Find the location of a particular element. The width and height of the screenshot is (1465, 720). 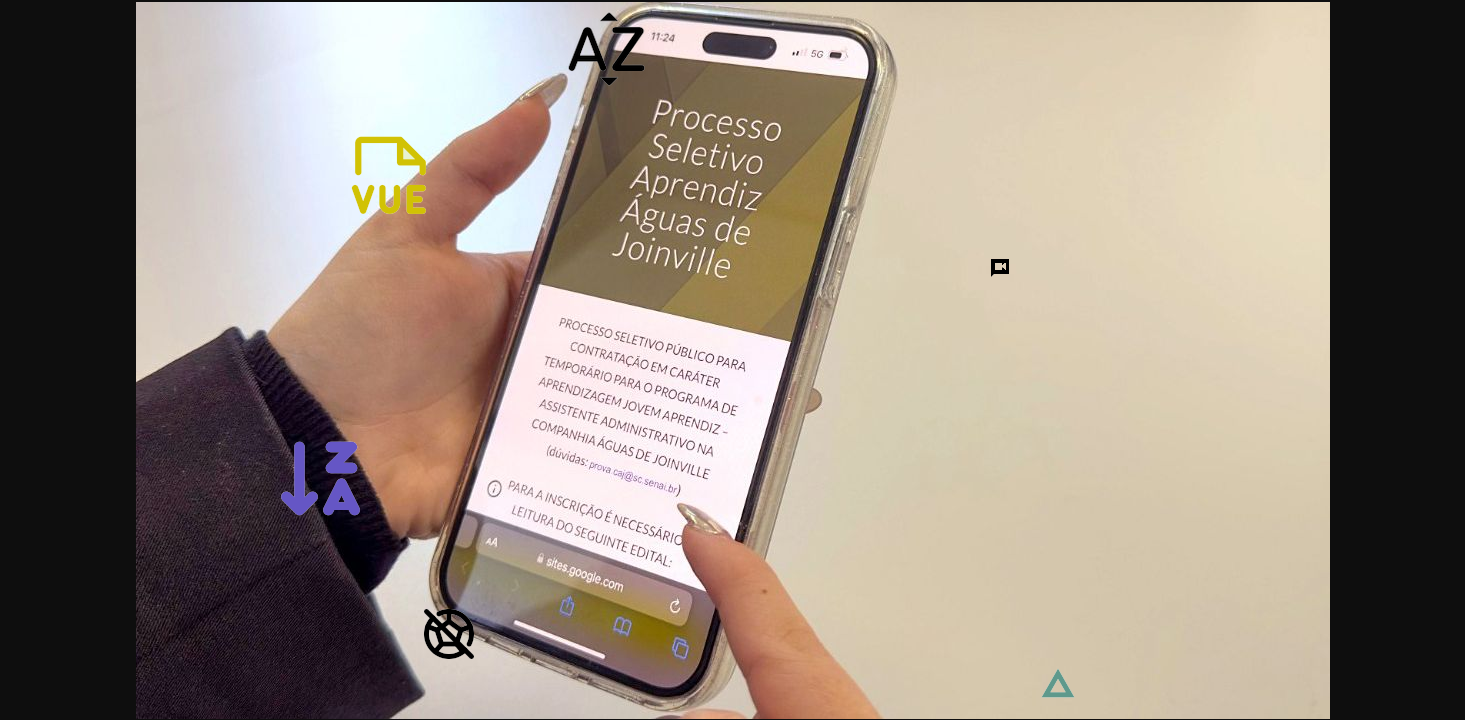

start a video call or chat is located at coordinates (1000, 268).